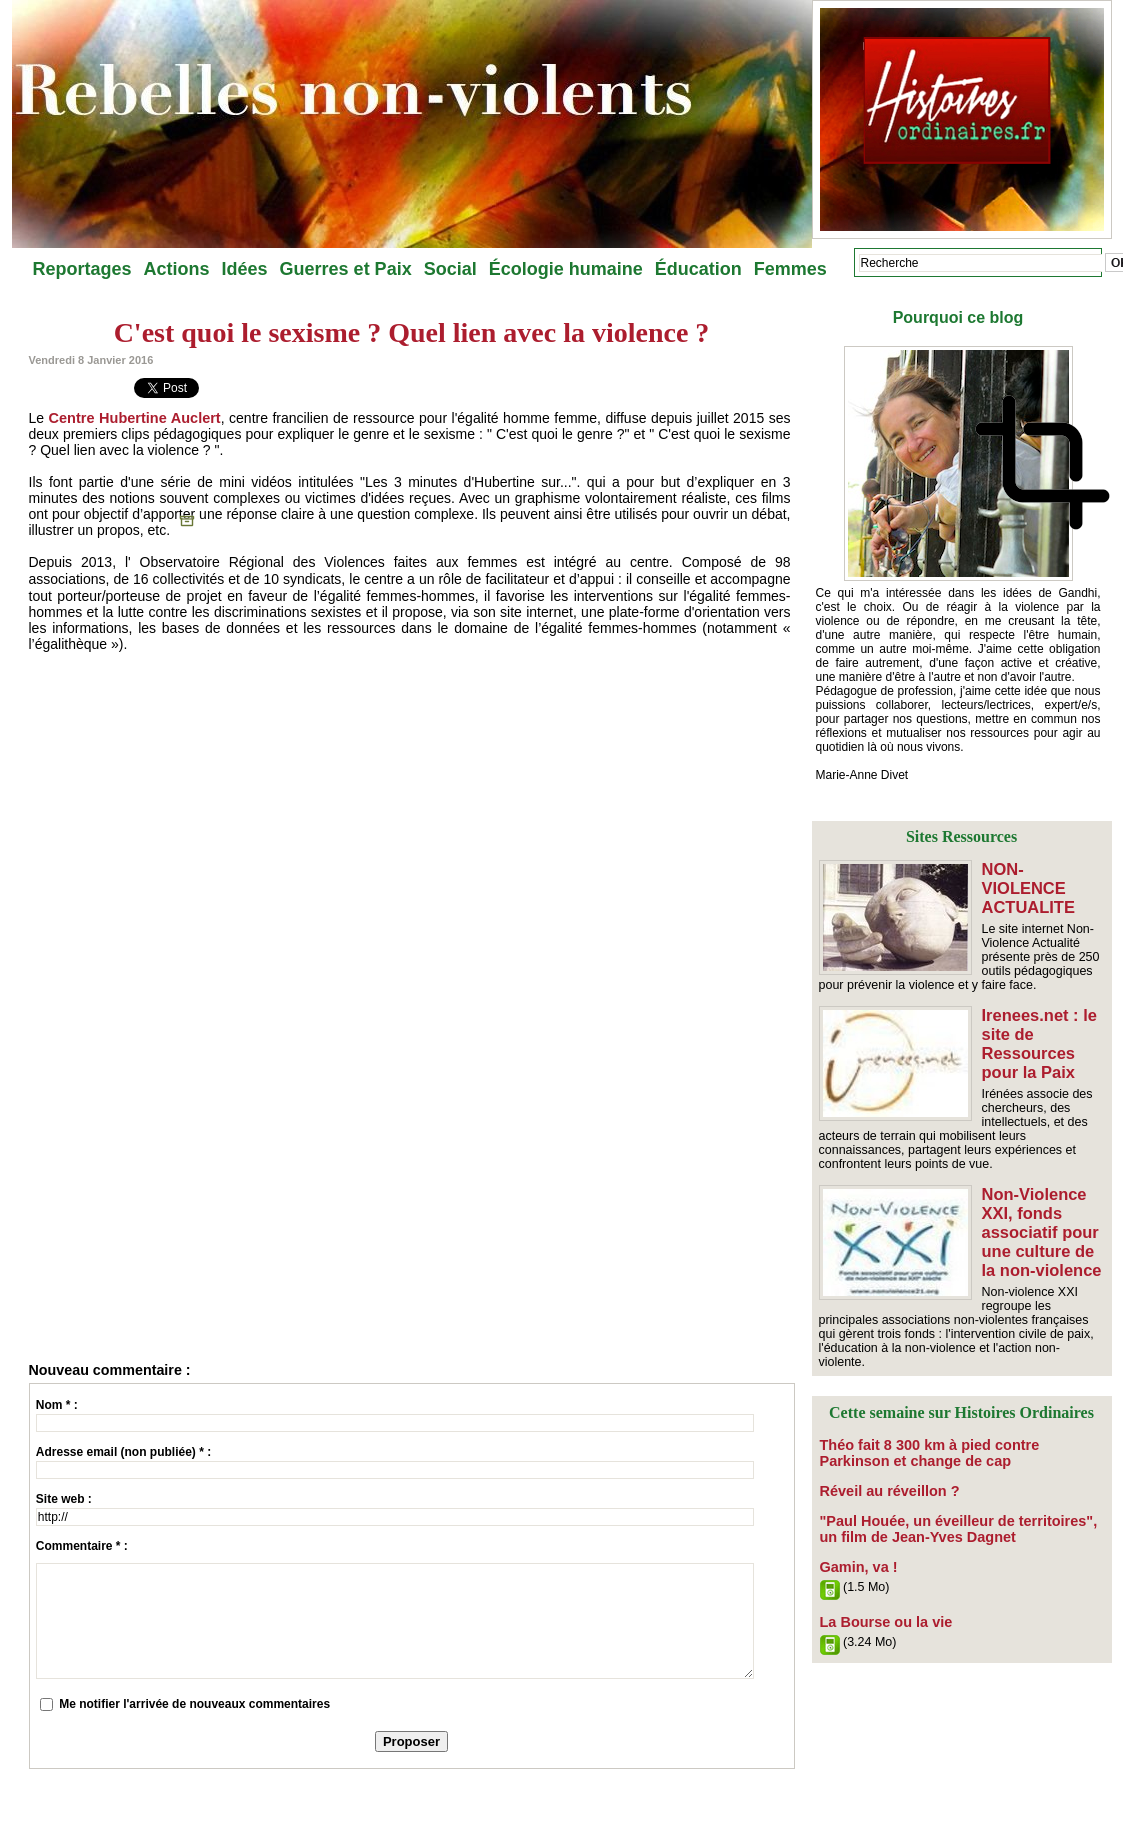 The image size is (1123, 1838). I want to click on archive item or conversation, so click(187, 521).